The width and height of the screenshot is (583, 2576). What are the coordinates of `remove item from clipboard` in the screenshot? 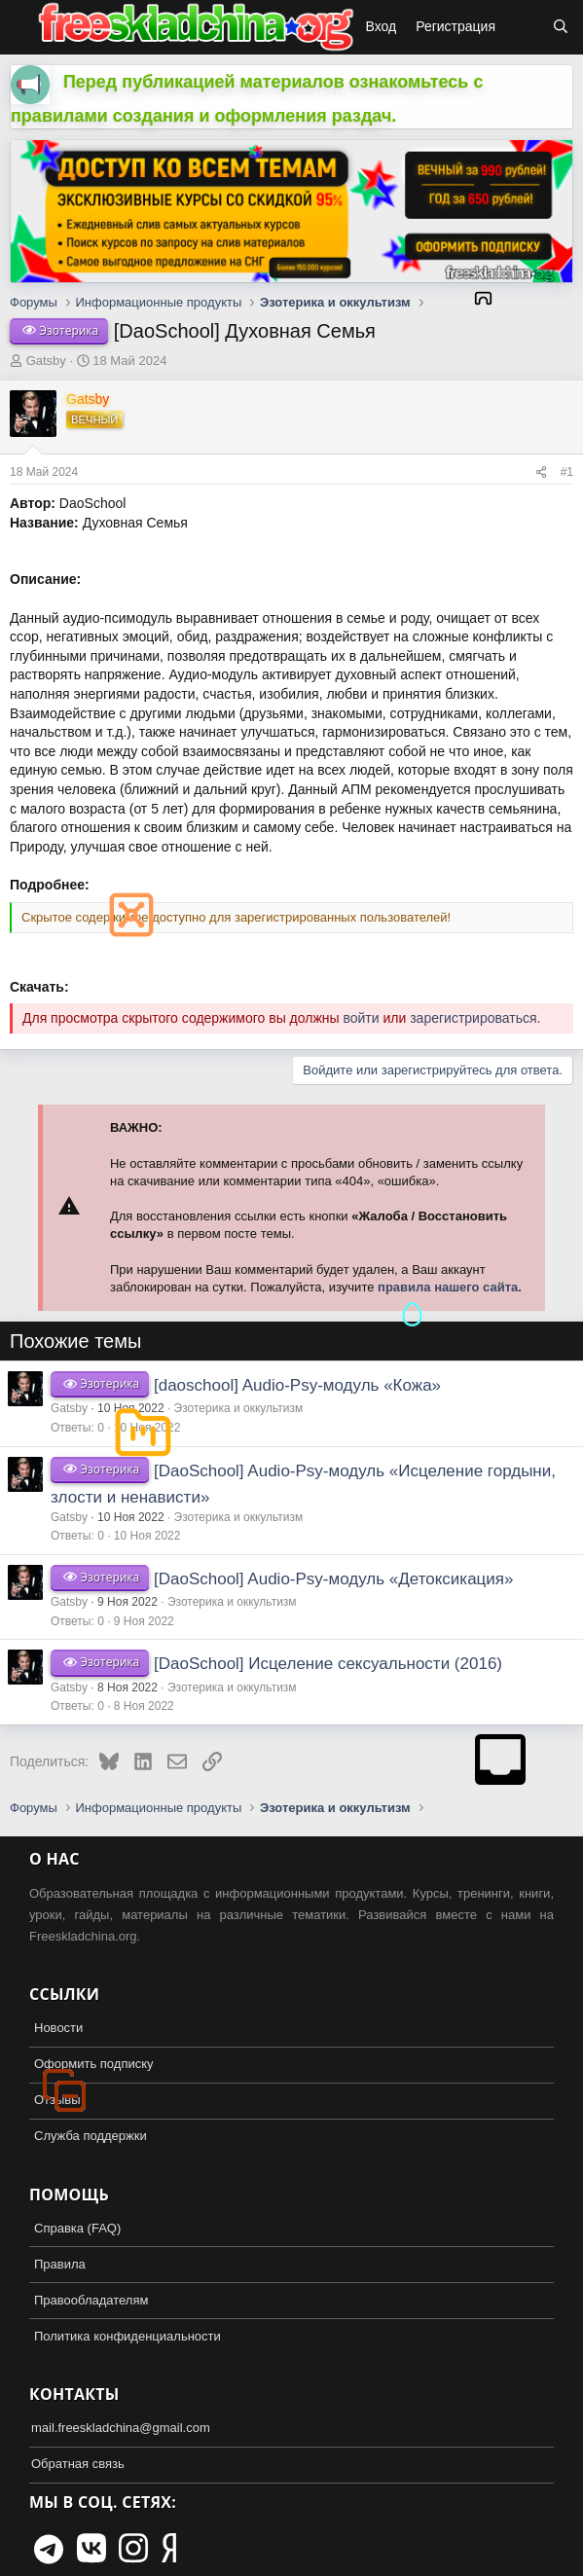 It's located at (64, 2090).